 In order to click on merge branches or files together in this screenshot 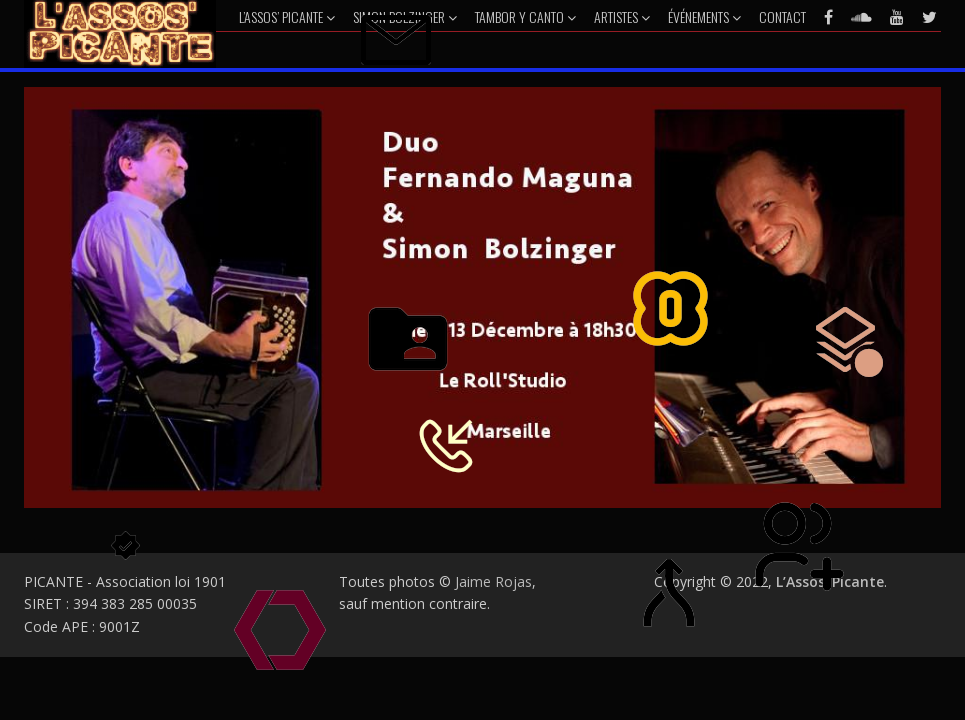, I will do `click(669, 590)`.